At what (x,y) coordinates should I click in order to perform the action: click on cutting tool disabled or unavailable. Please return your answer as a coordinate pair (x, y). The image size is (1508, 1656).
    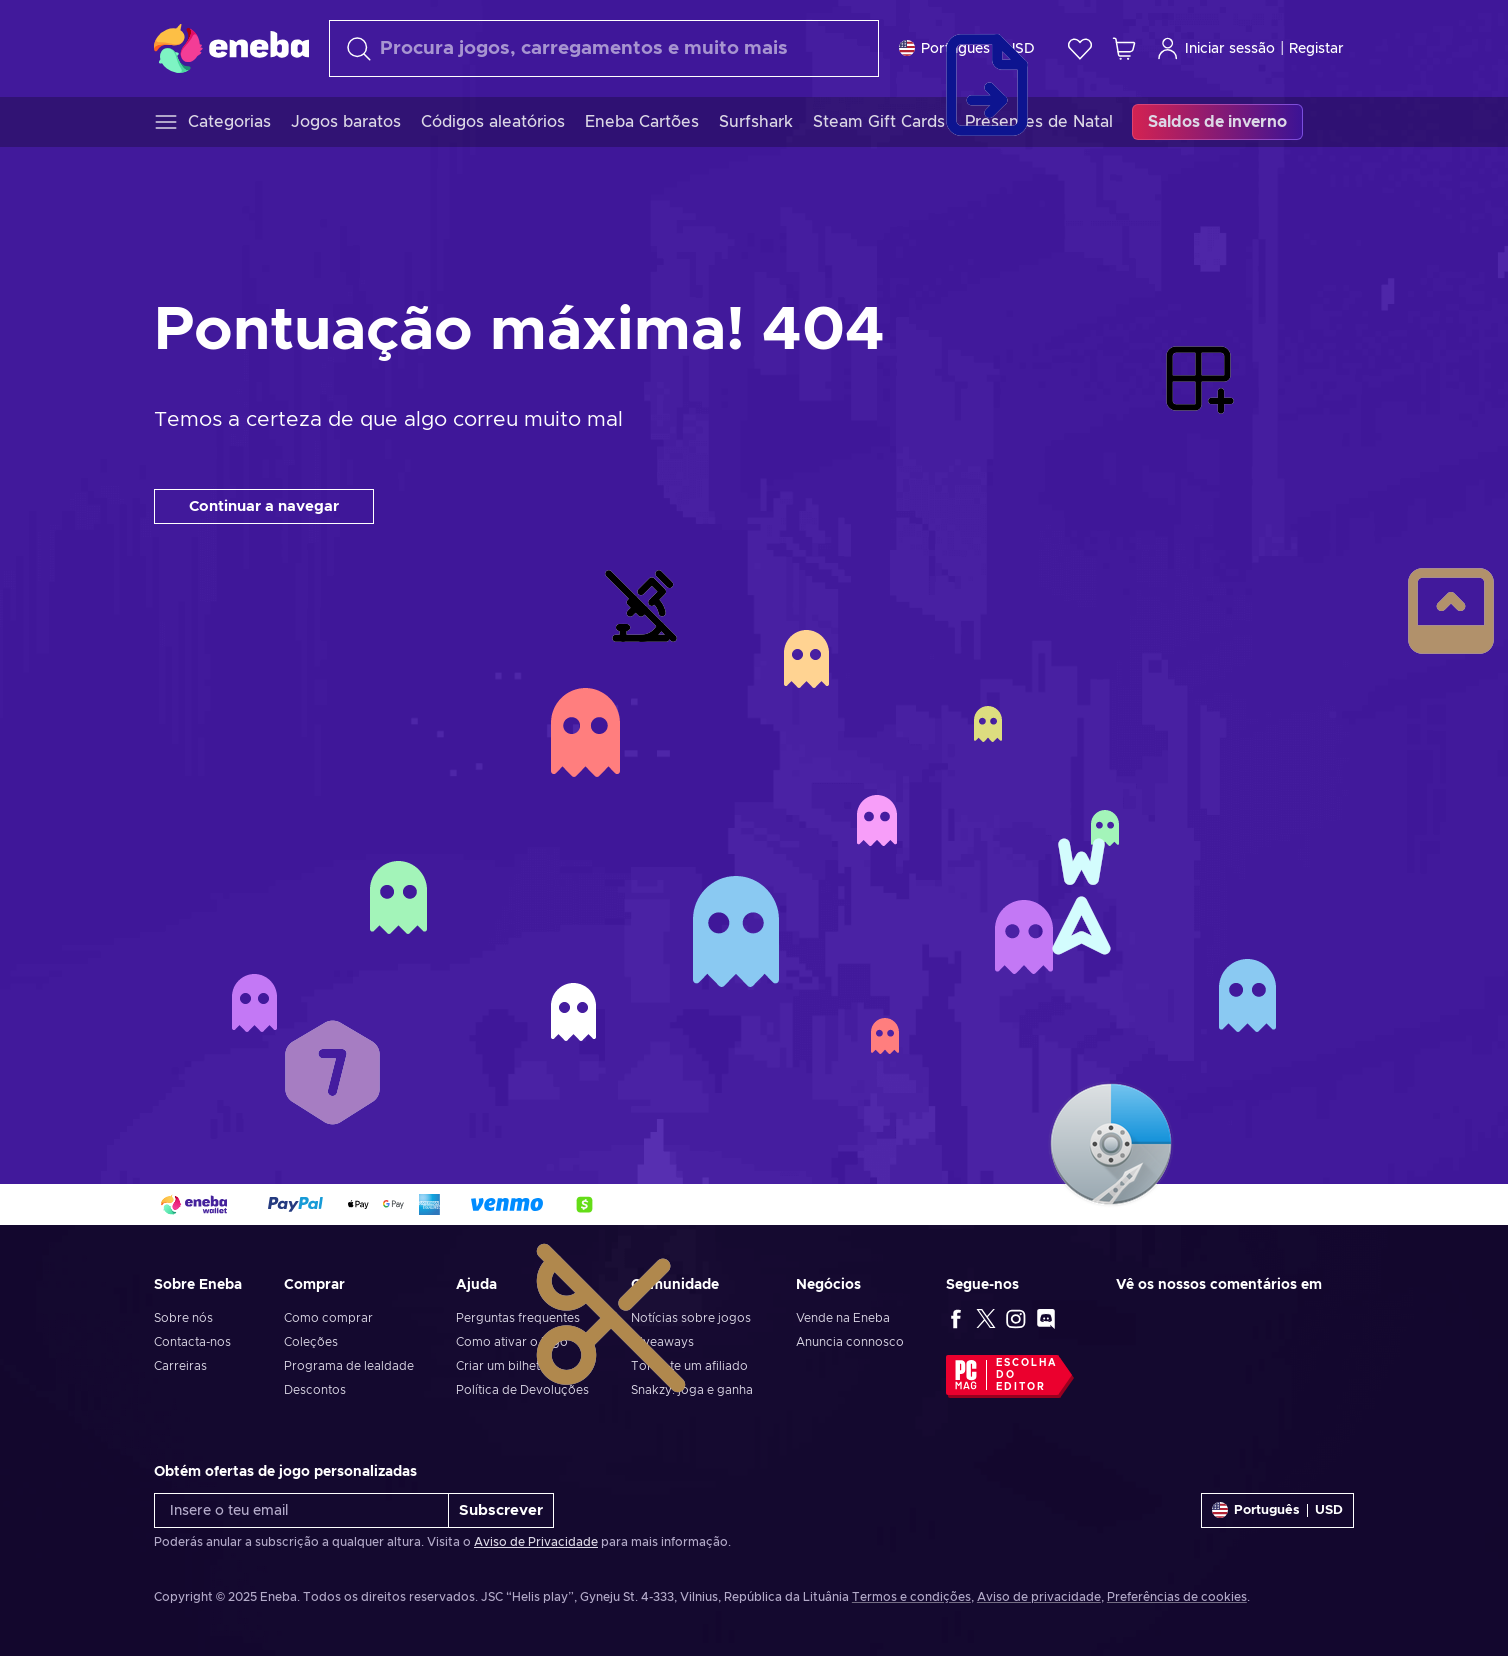
    Looking at the image, I should click on (611, 1318).